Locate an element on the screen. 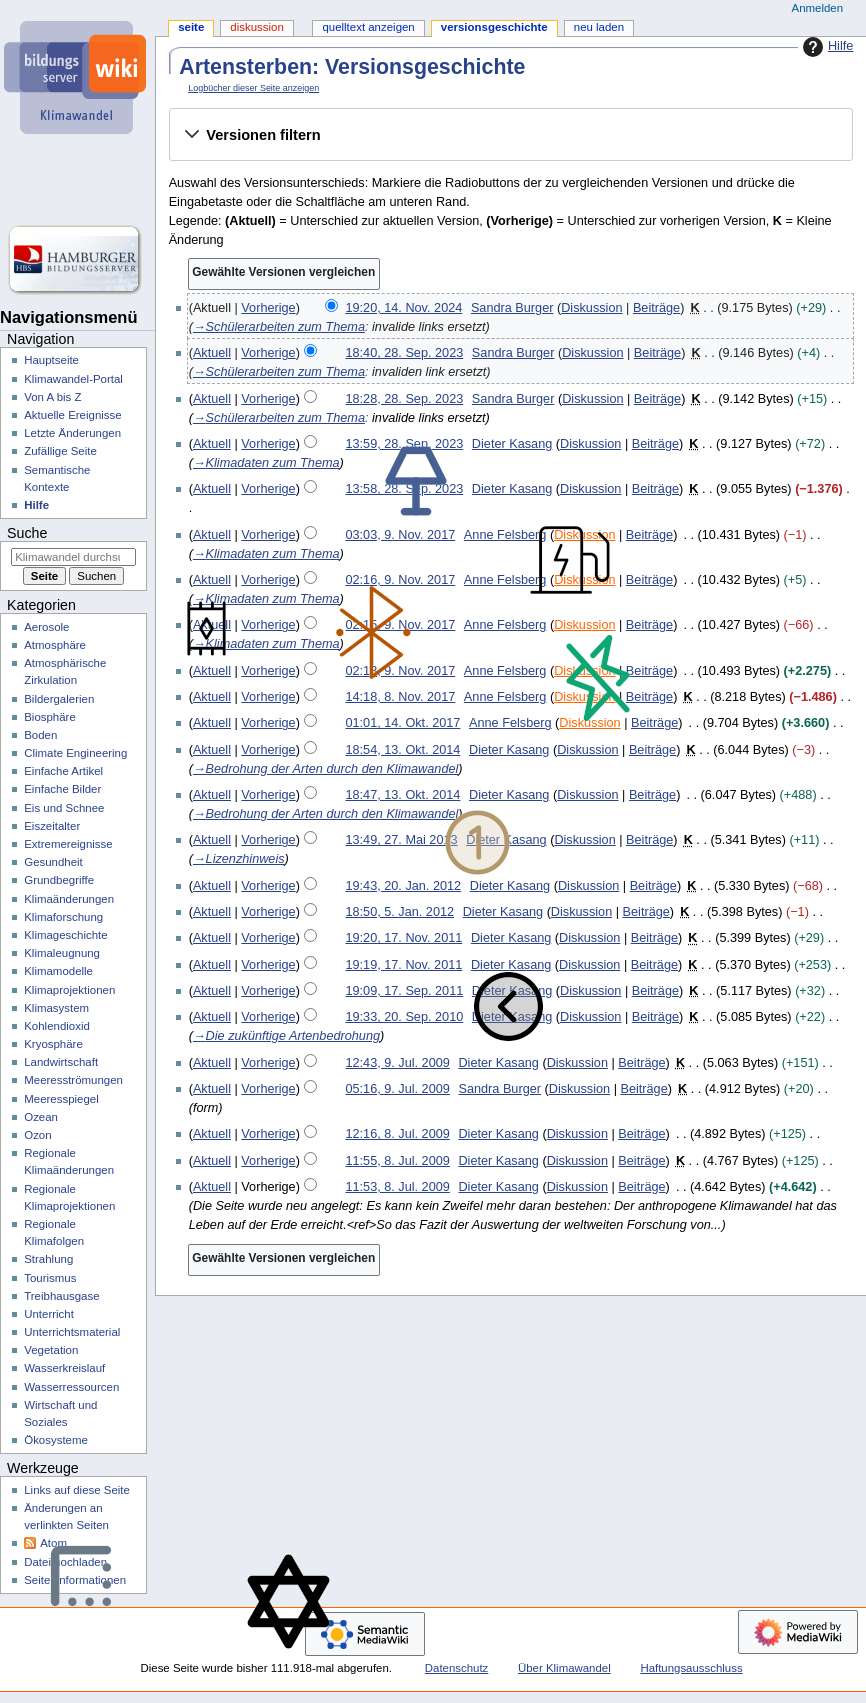  find nearby EV charging stations is located at coordinates (567, 560).